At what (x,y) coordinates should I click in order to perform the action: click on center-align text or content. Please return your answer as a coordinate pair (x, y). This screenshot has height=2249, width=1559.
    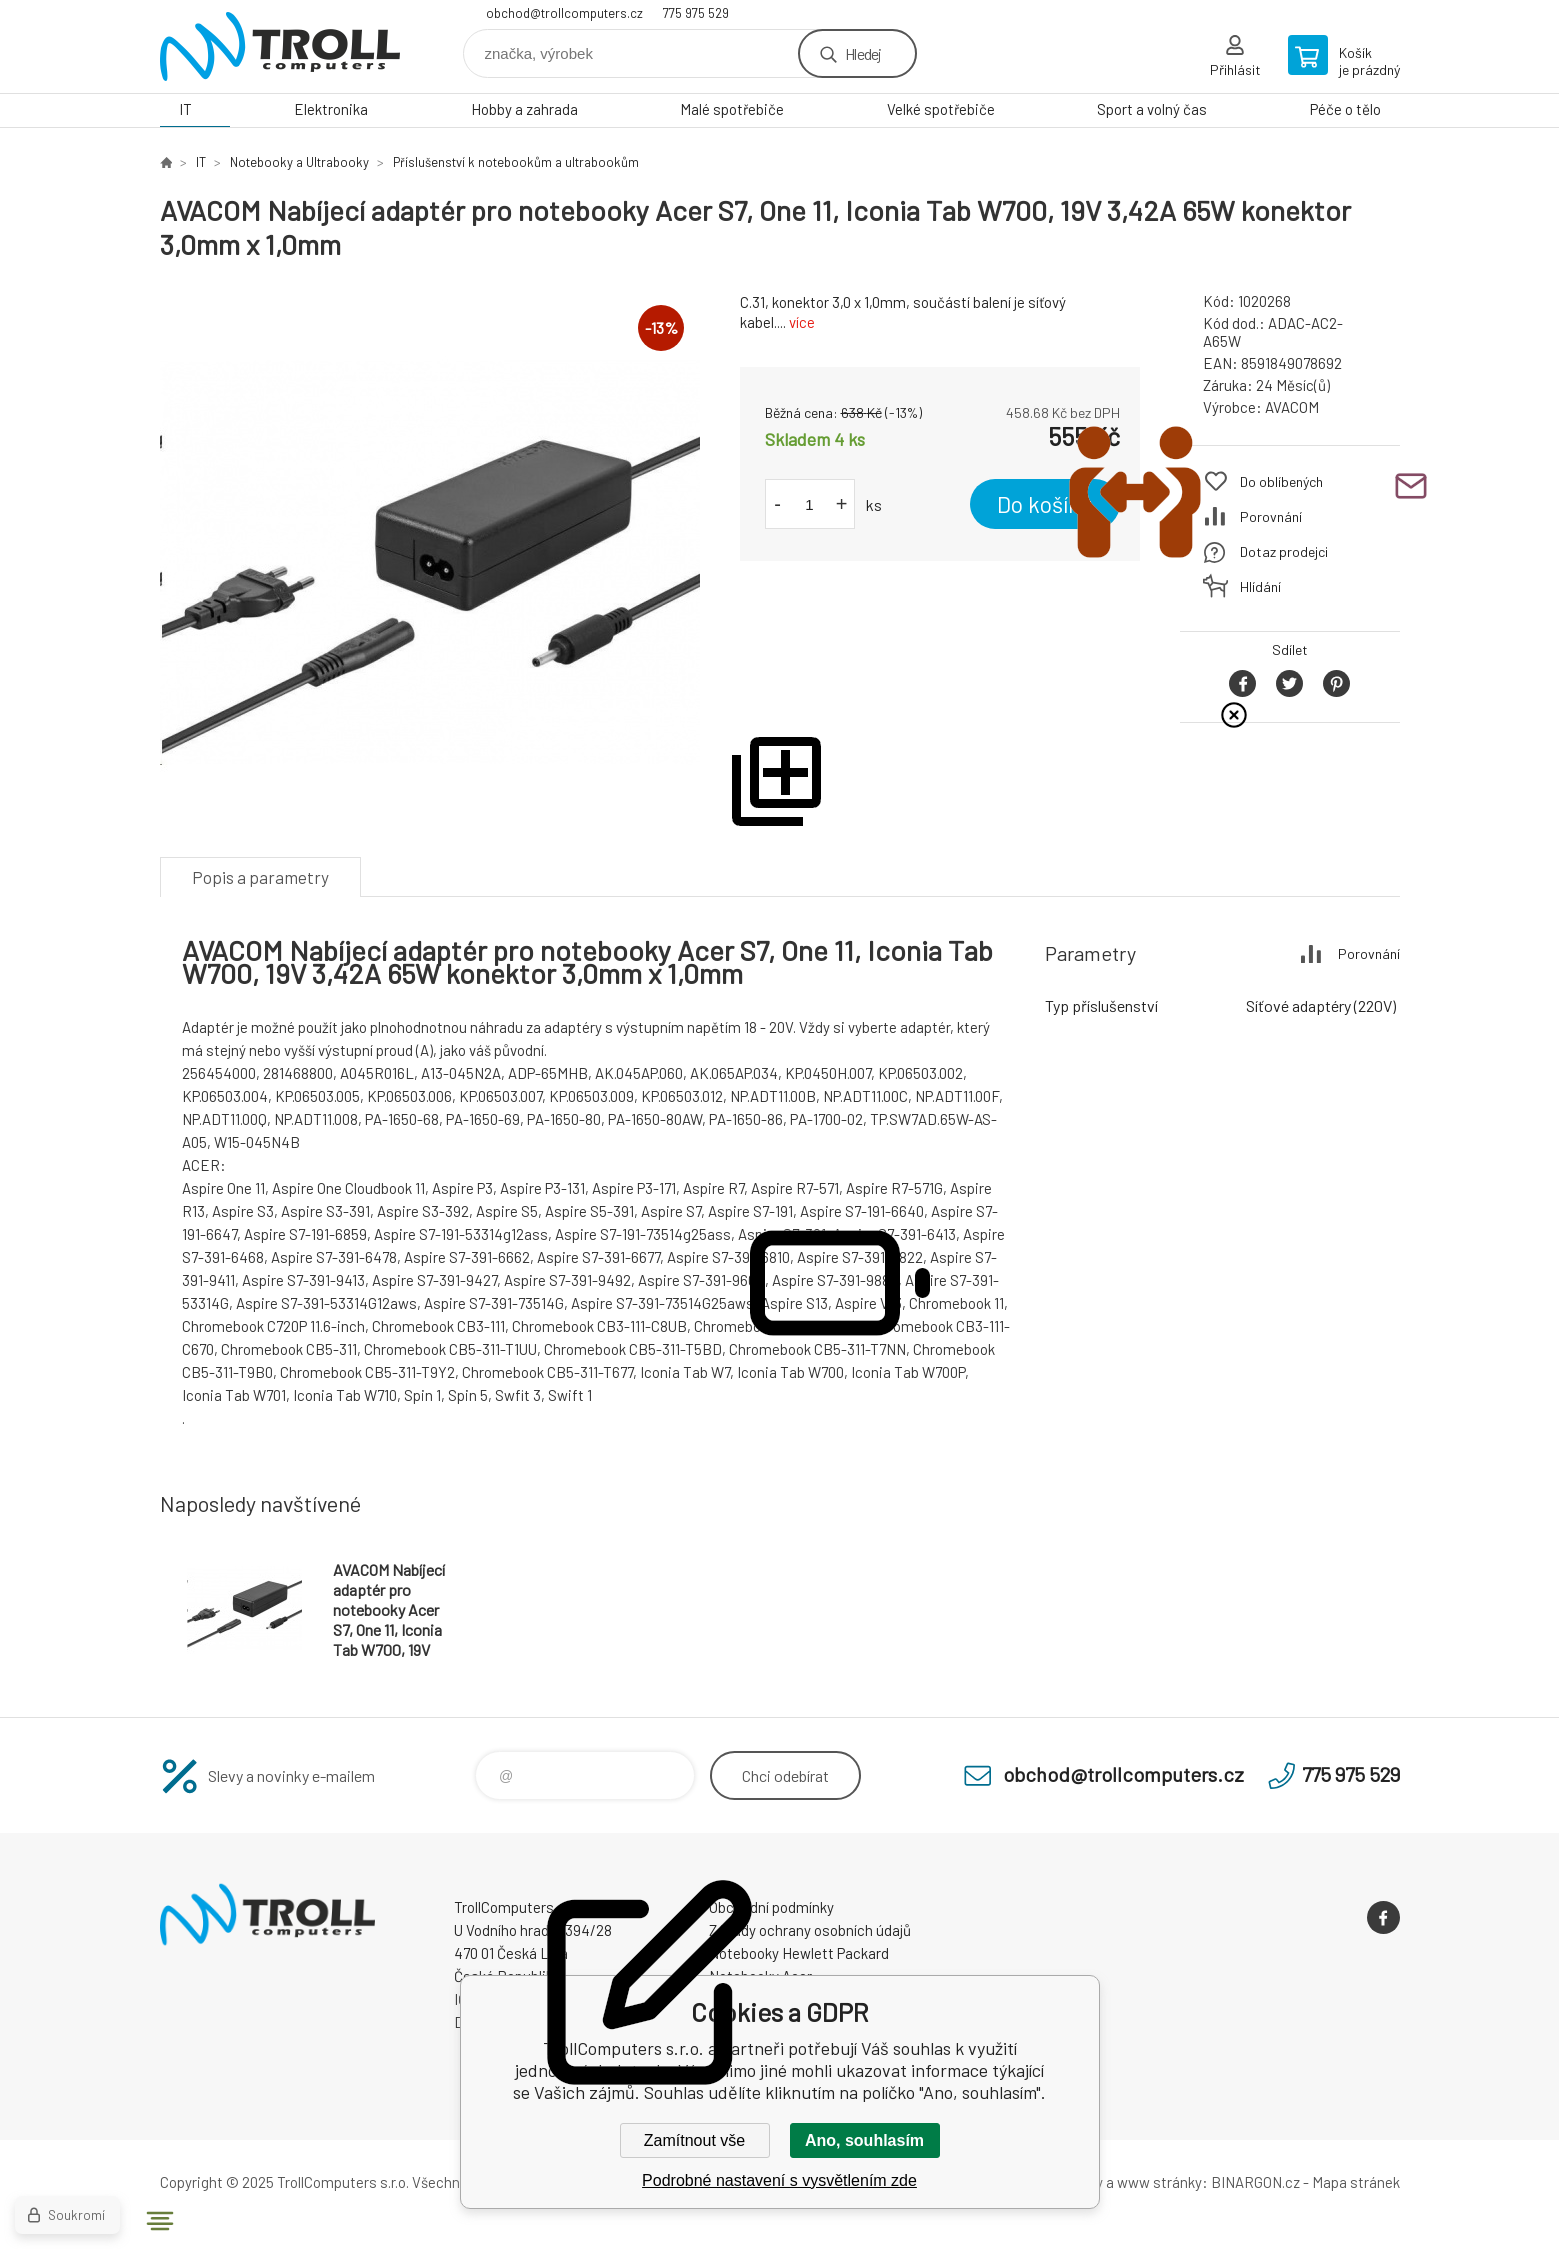
    Looking at the image, I should click on (160, 2221).